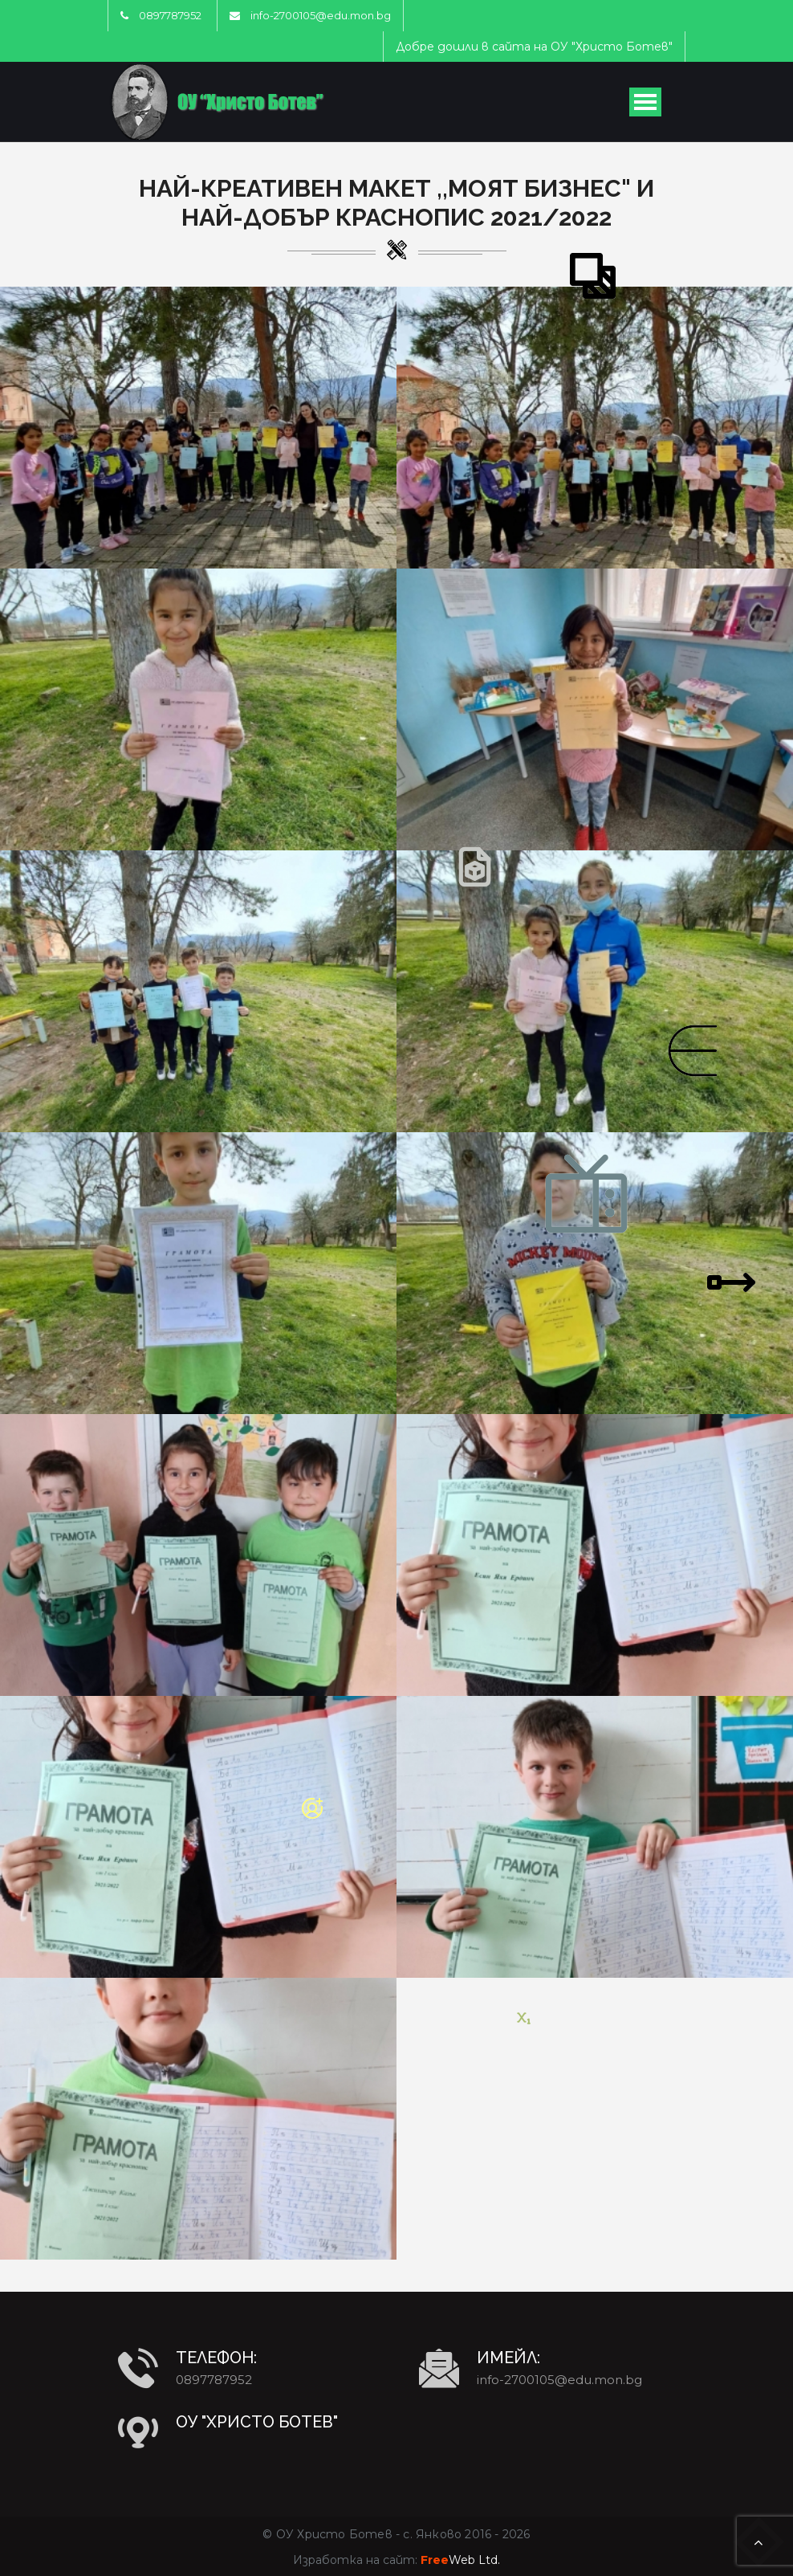 This screenshot has height=2576, width=793. I want to click on add a new user or contact, so click(312, 1808).